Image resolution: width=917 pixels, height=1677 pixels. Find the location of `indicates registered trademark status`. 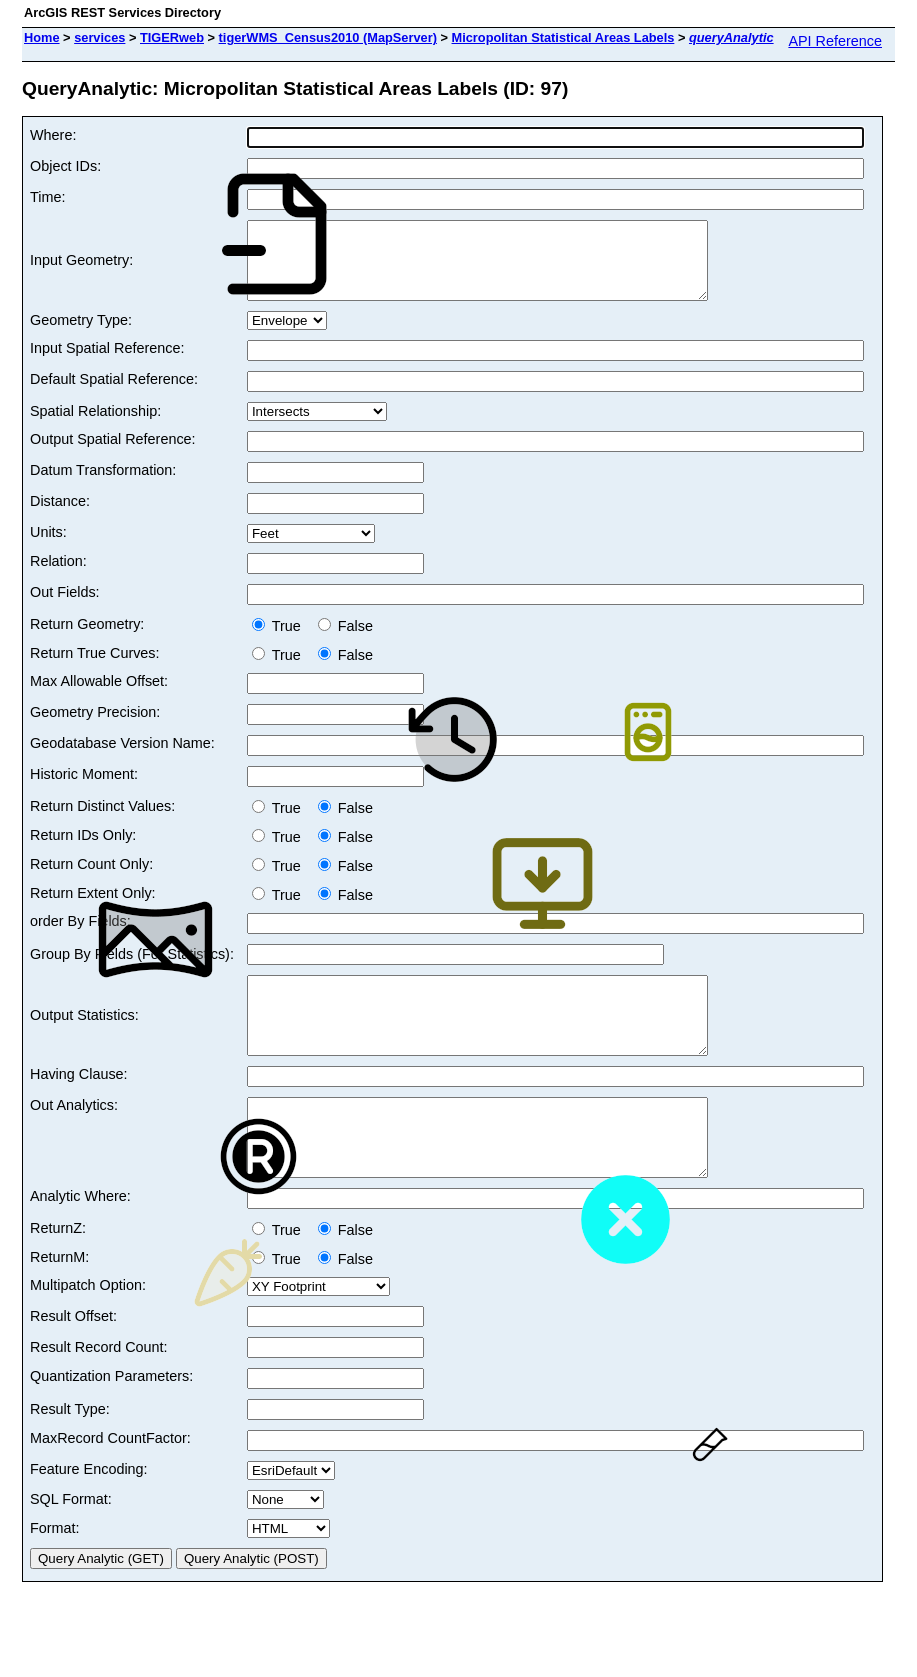

indicates registered trademark status is located at coordinates (258, 1156).